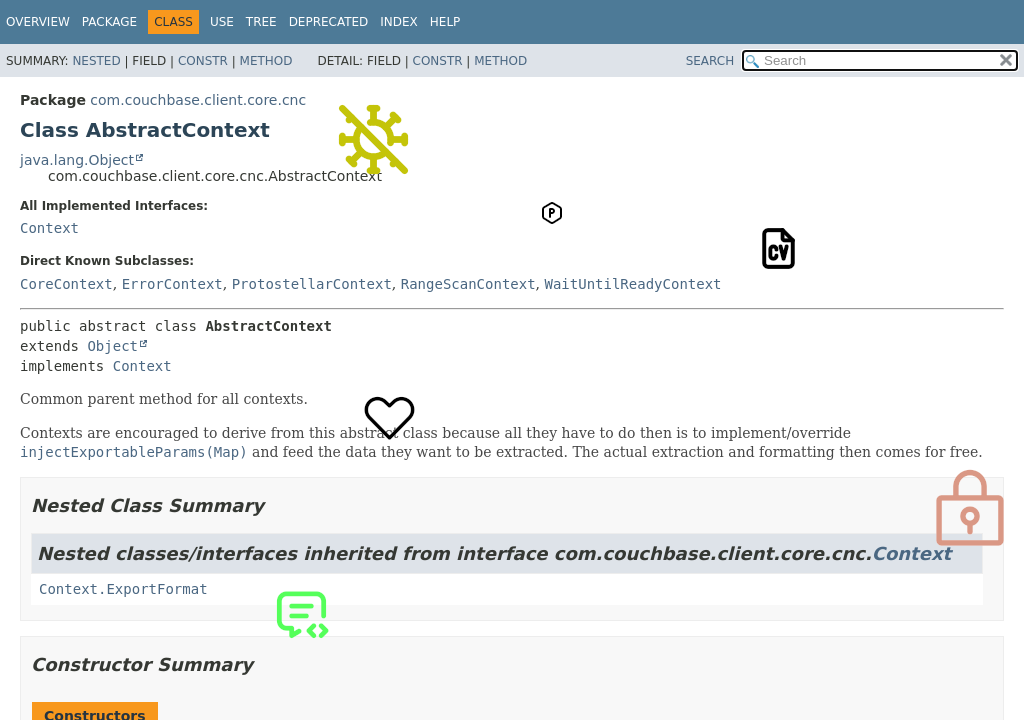 Image resolution: width=1024 pixels, height=720 pixels. I want to click on access security or privacy settings, so click(970, 512).